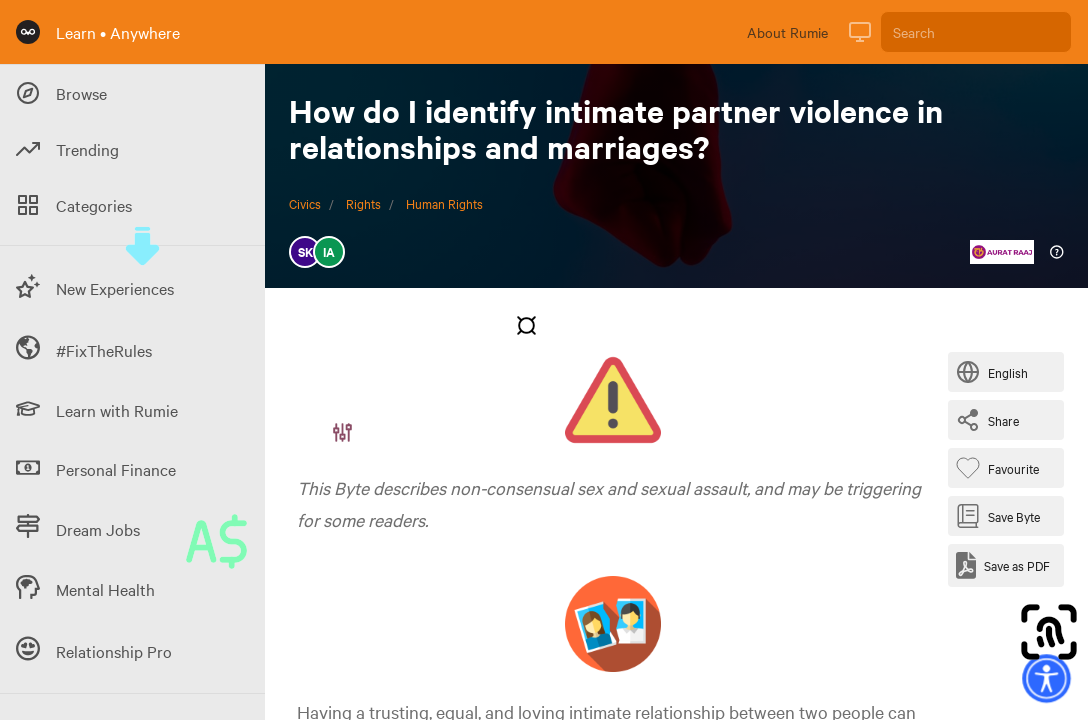 This screenshot has height=720, width=1088. Describe the element at coordinates (526, 325) in the screenshot. I see `view currency or monetary settings` at that location.